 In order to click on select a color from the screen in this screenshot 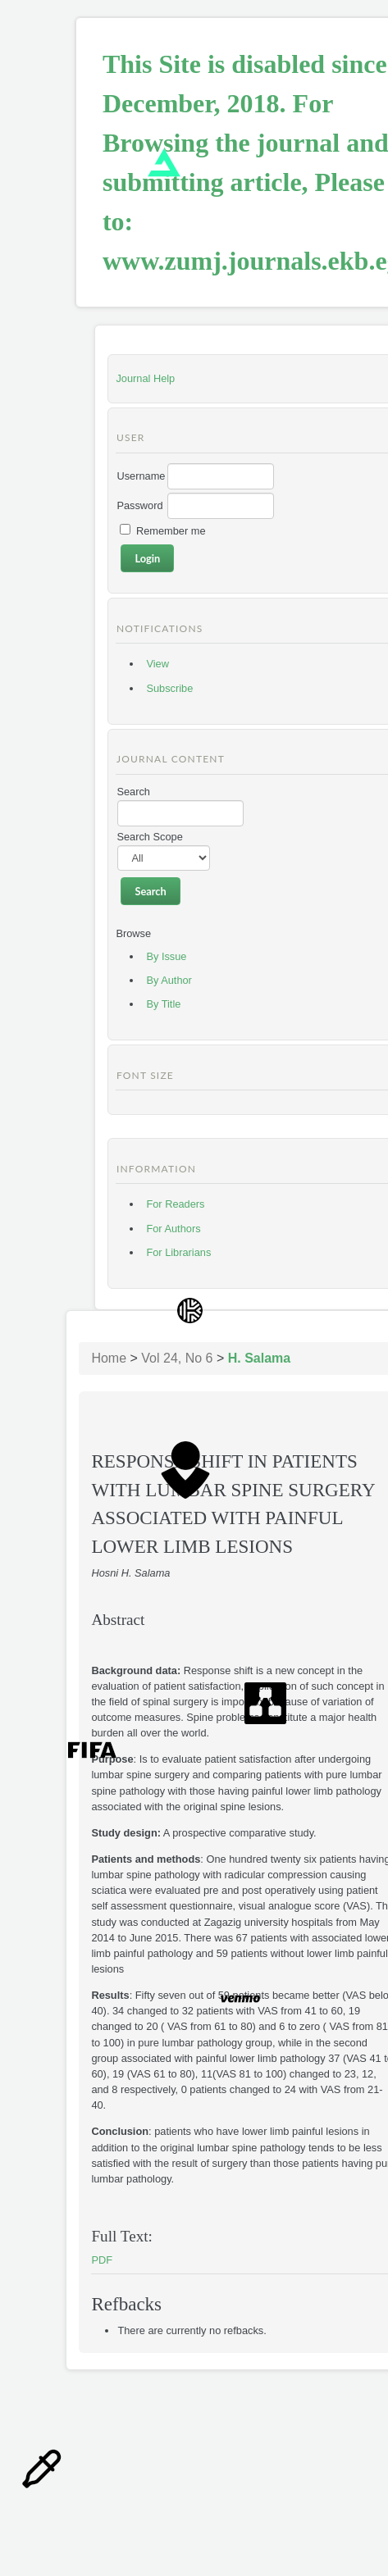, I will do `click(41, 2469)`.